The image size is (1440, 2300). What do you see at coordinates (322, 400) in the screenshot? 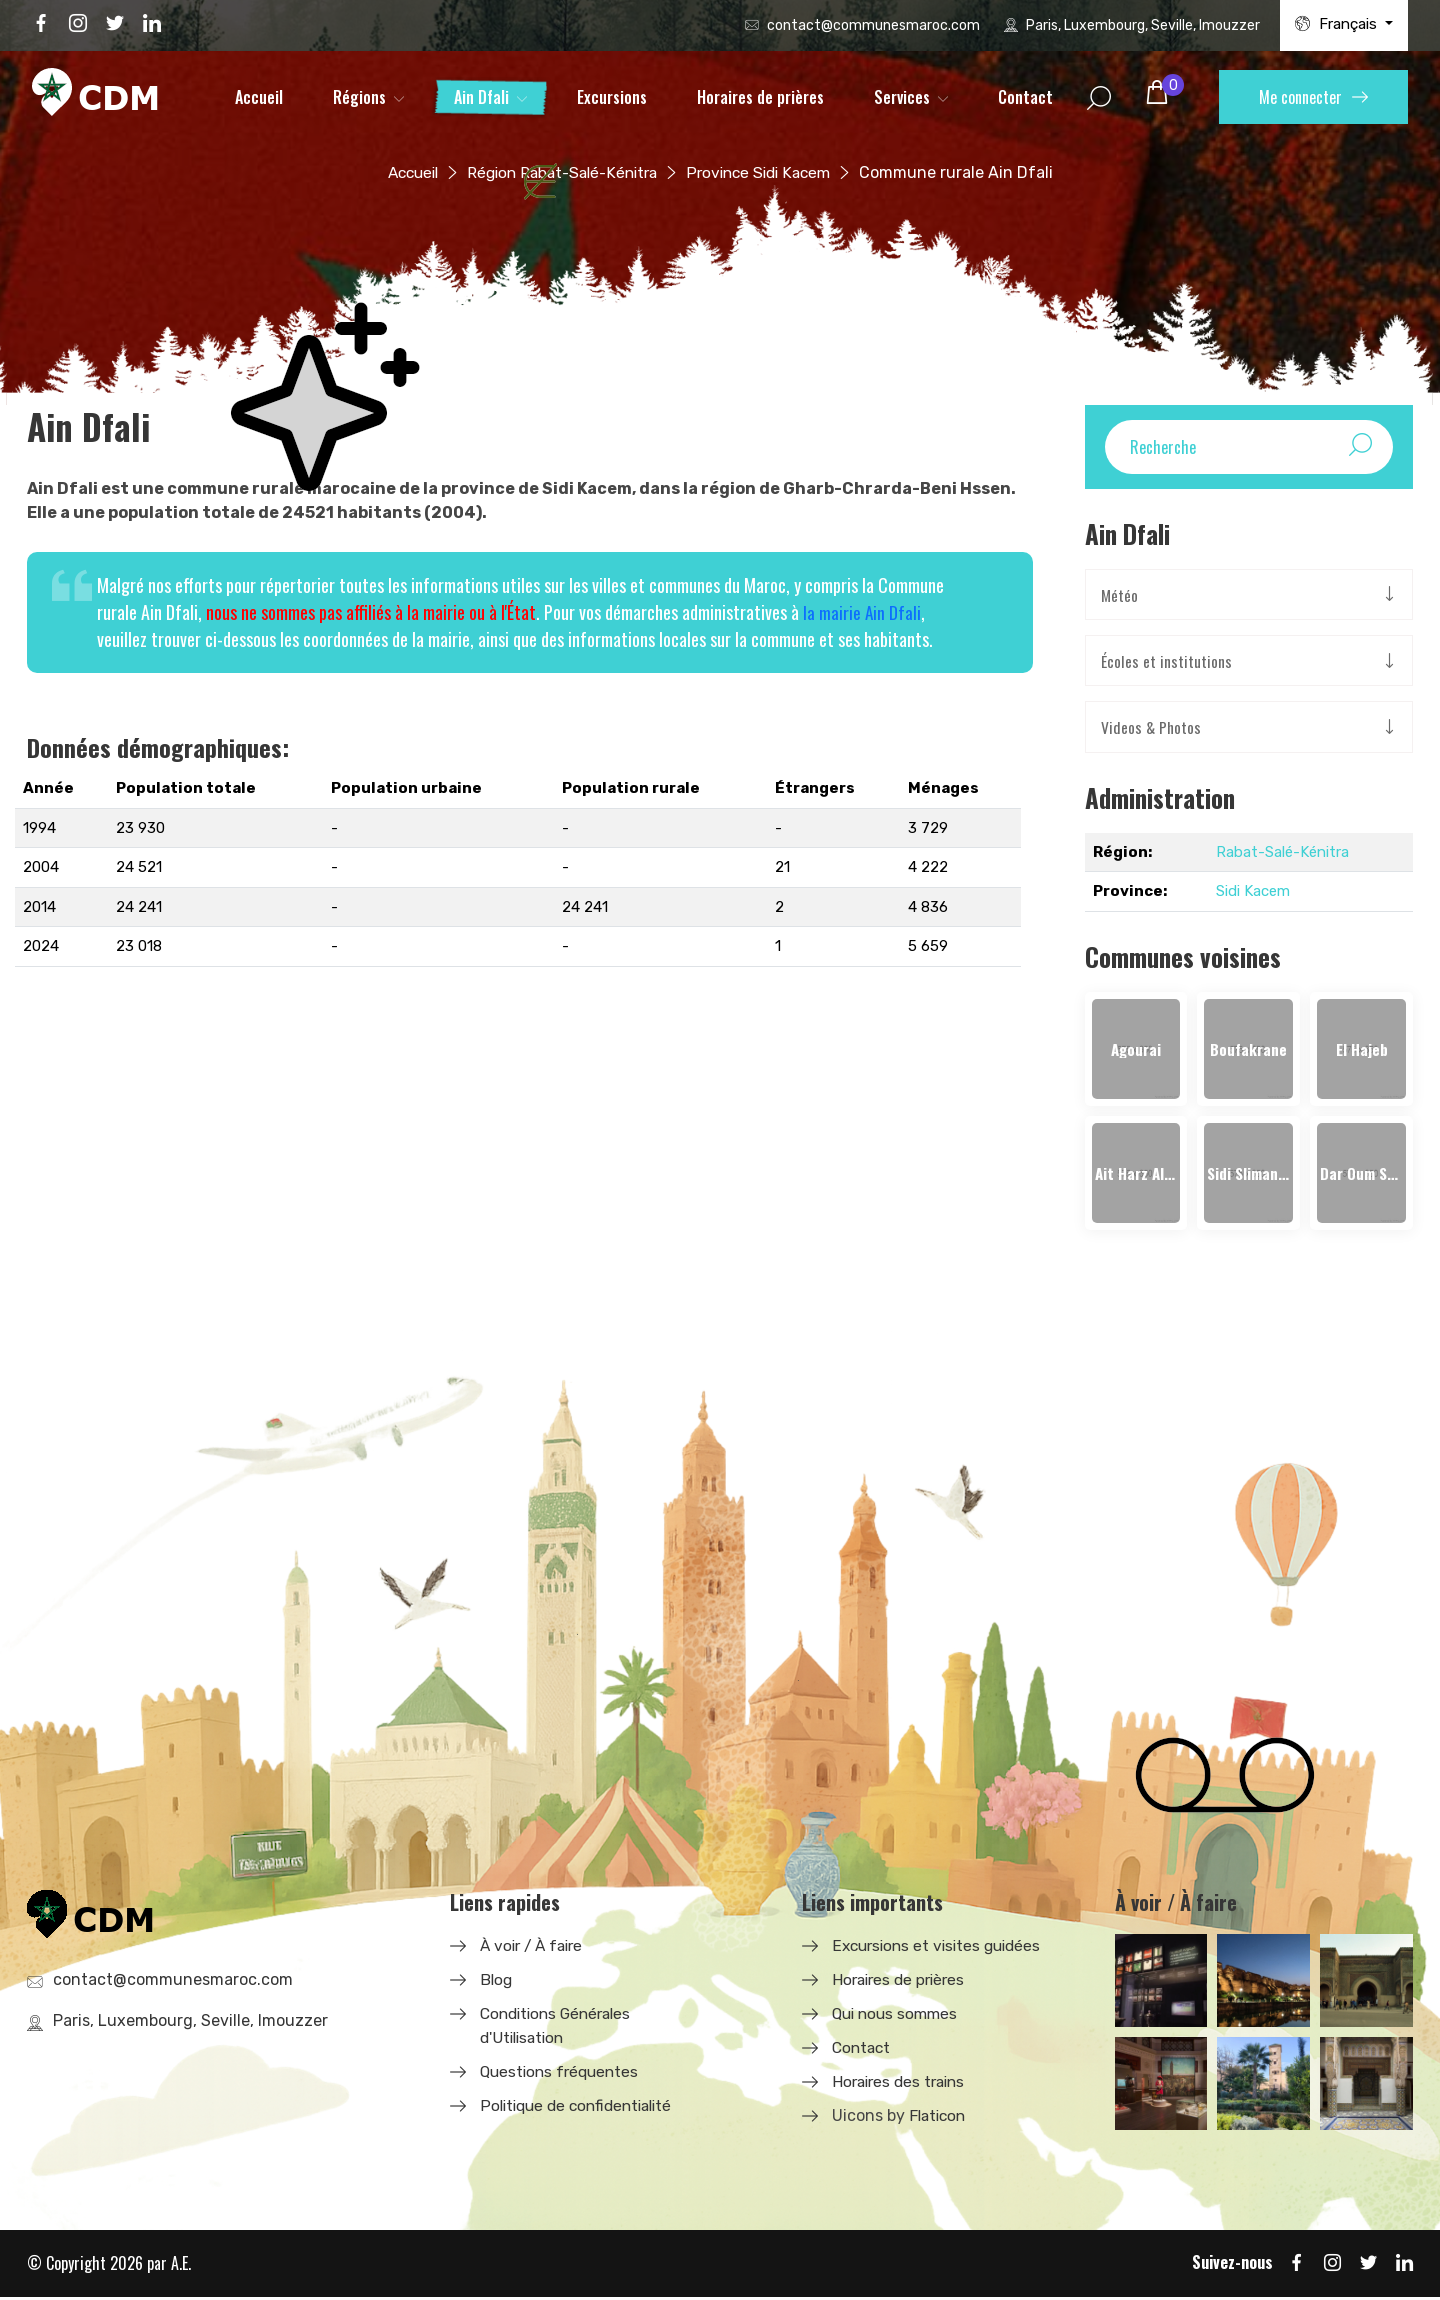
I see `indicates AI-generated or enhanced content` at bounding box center [322, 400].